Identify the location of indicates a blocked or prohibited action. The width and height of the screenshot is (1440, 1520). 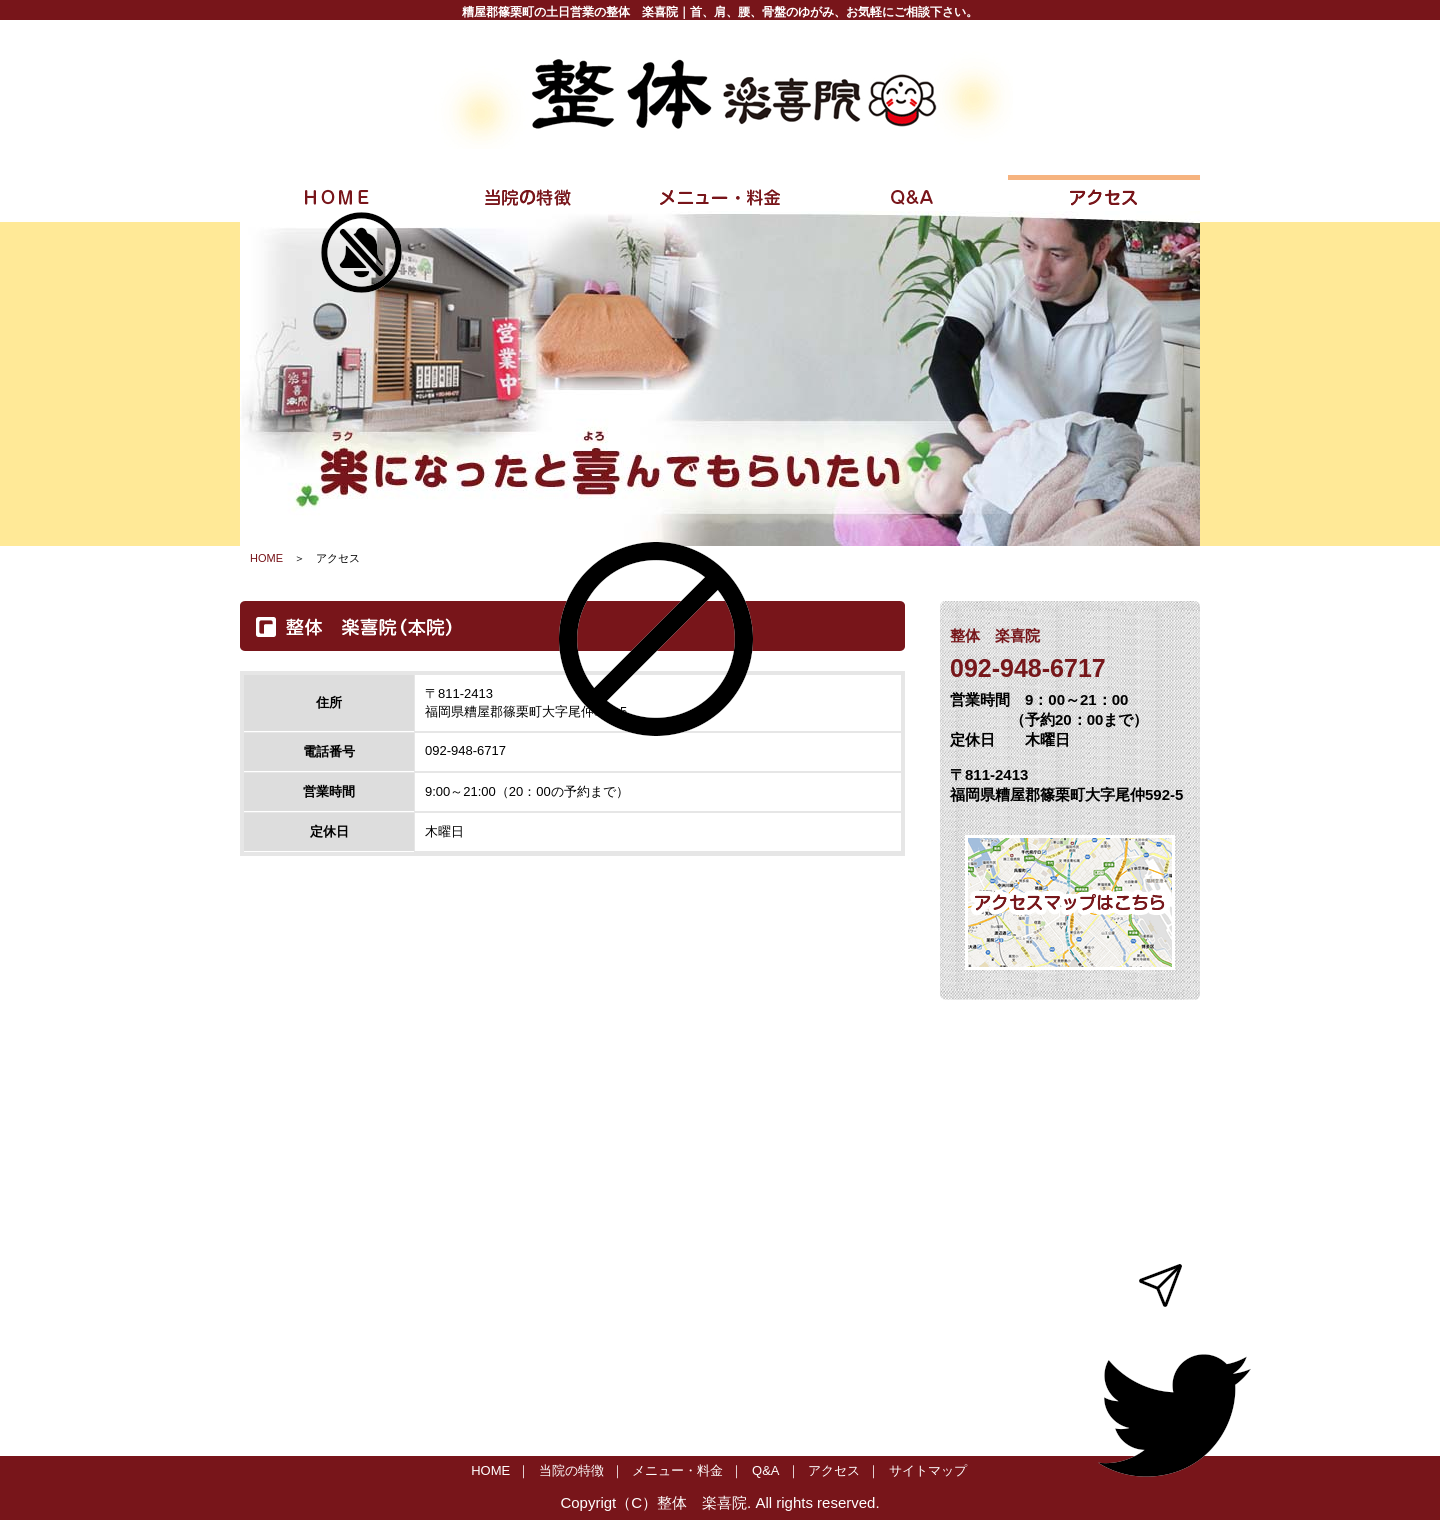
(656, 639).